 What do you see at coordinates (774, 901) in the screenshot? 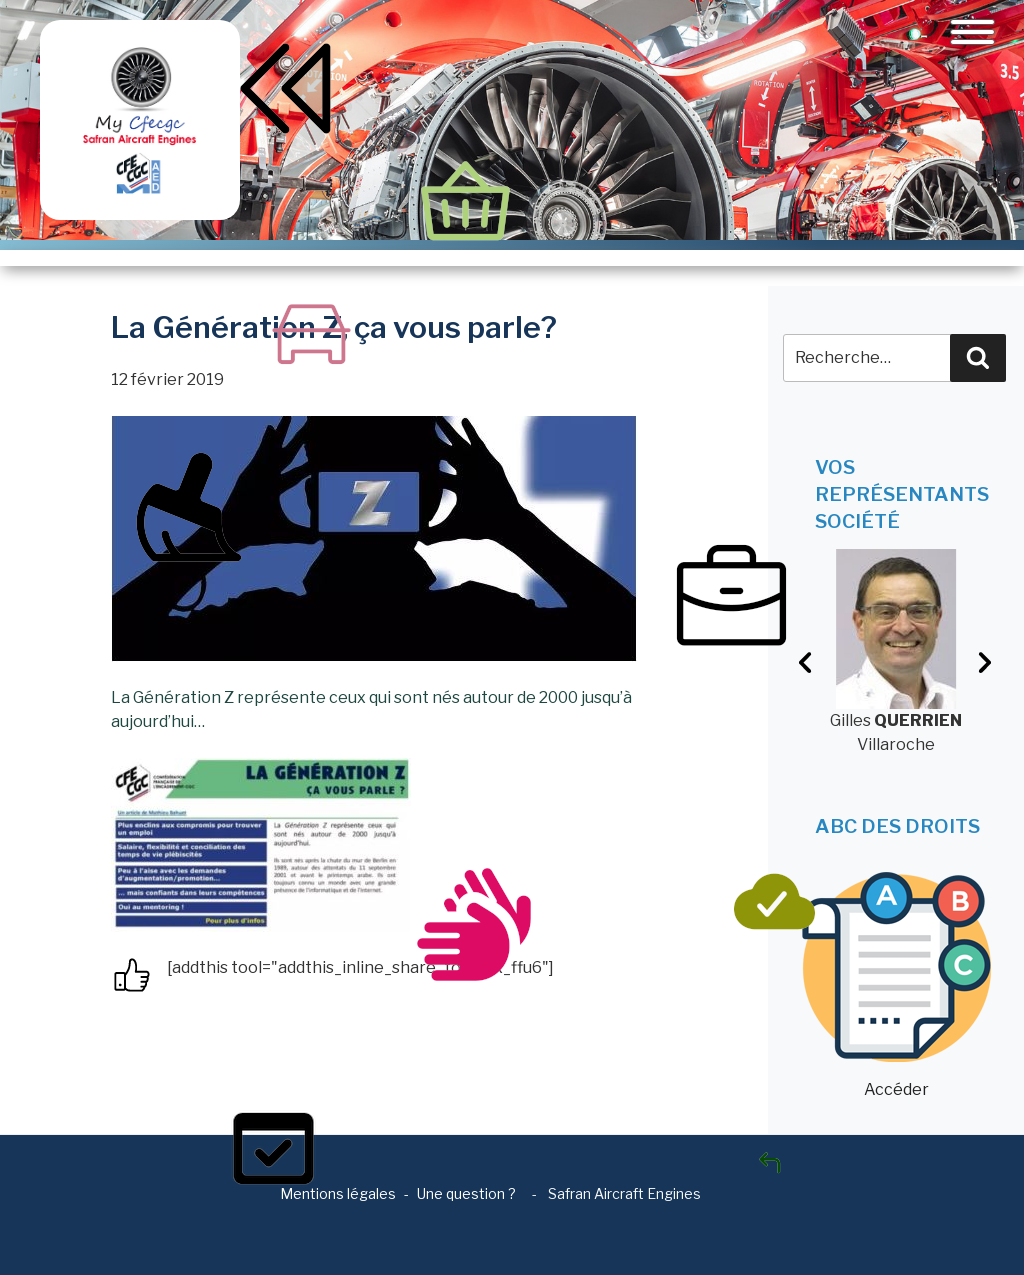
I see `file successfully uploaded to cloud storage` at bounding box center [774, 901].